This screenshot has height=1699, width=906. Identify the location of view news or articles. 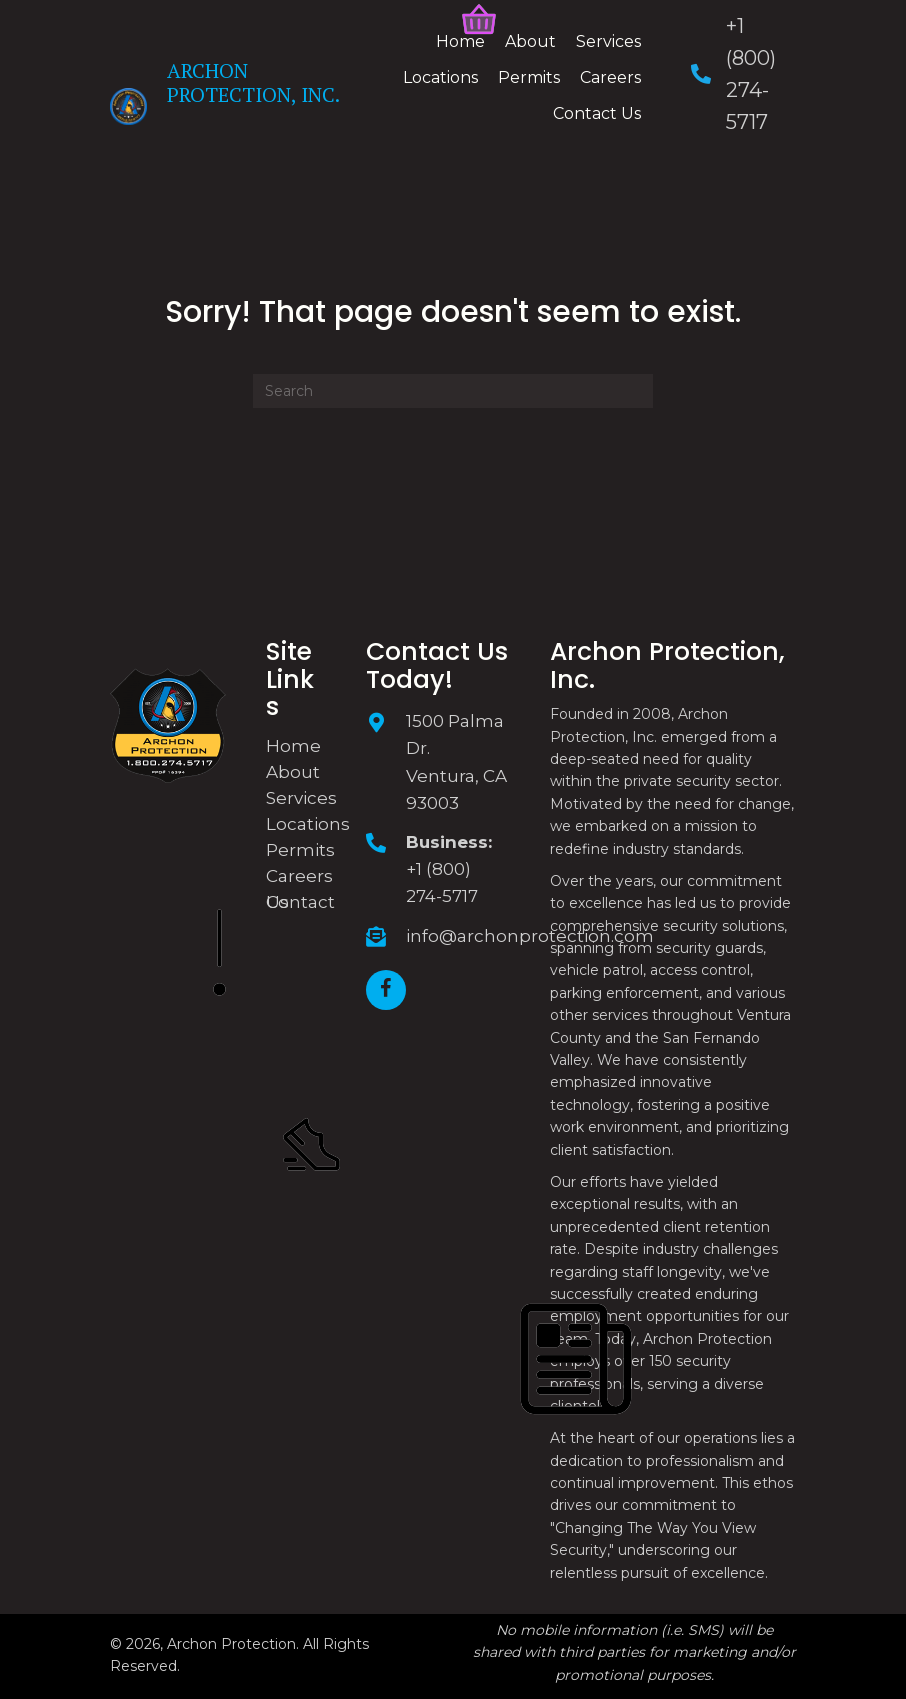
(576, 1359).